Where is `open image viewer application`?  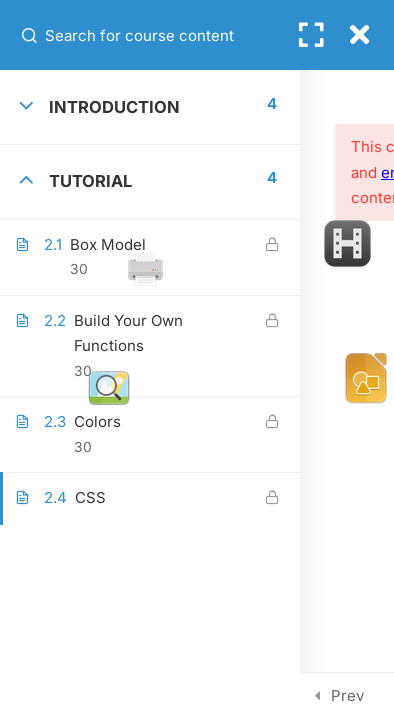
open image viewer application is located at coordinates (109, 388).